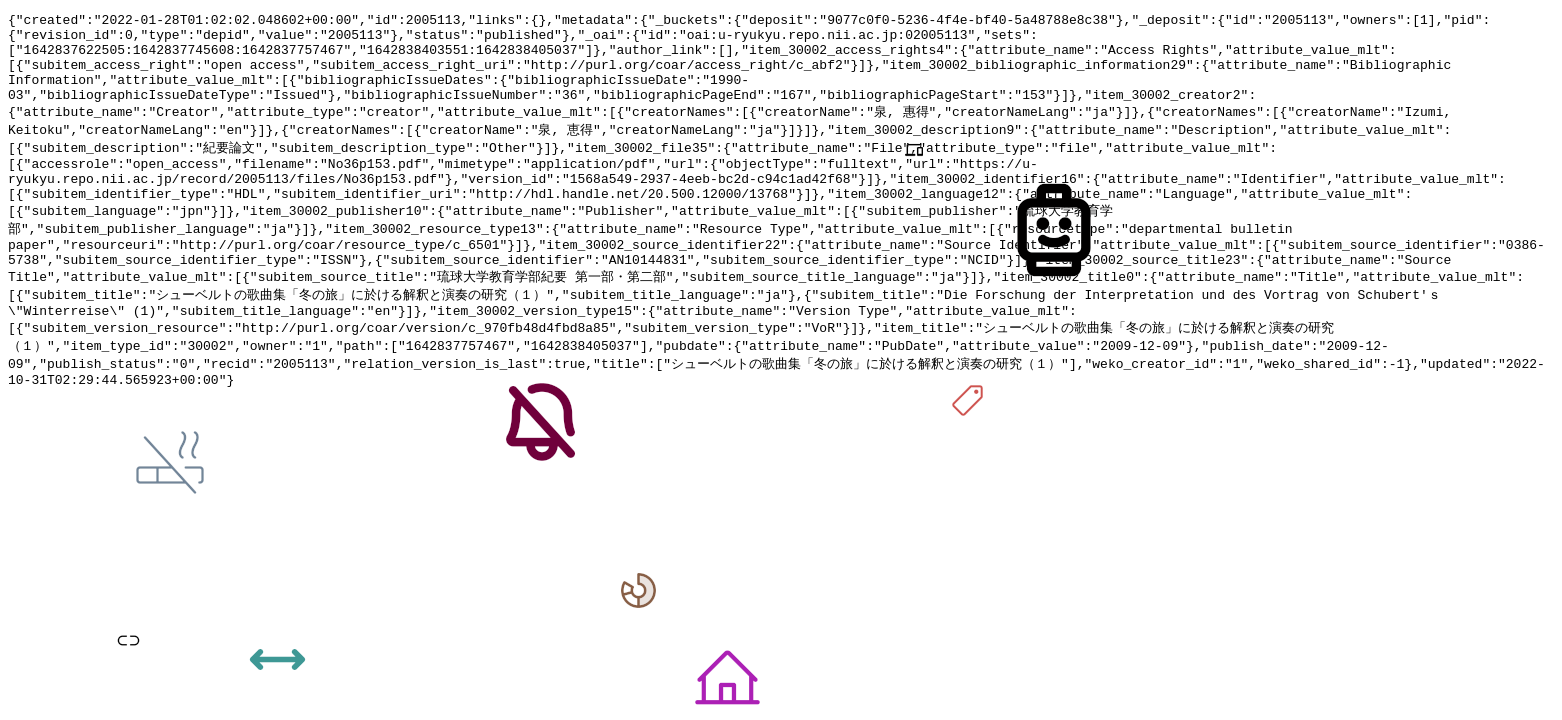 This screenshot has width=1562, height=720. Describe the element at coordinates (542, 422) in the screenshot. I see `mute notifications` at that location.